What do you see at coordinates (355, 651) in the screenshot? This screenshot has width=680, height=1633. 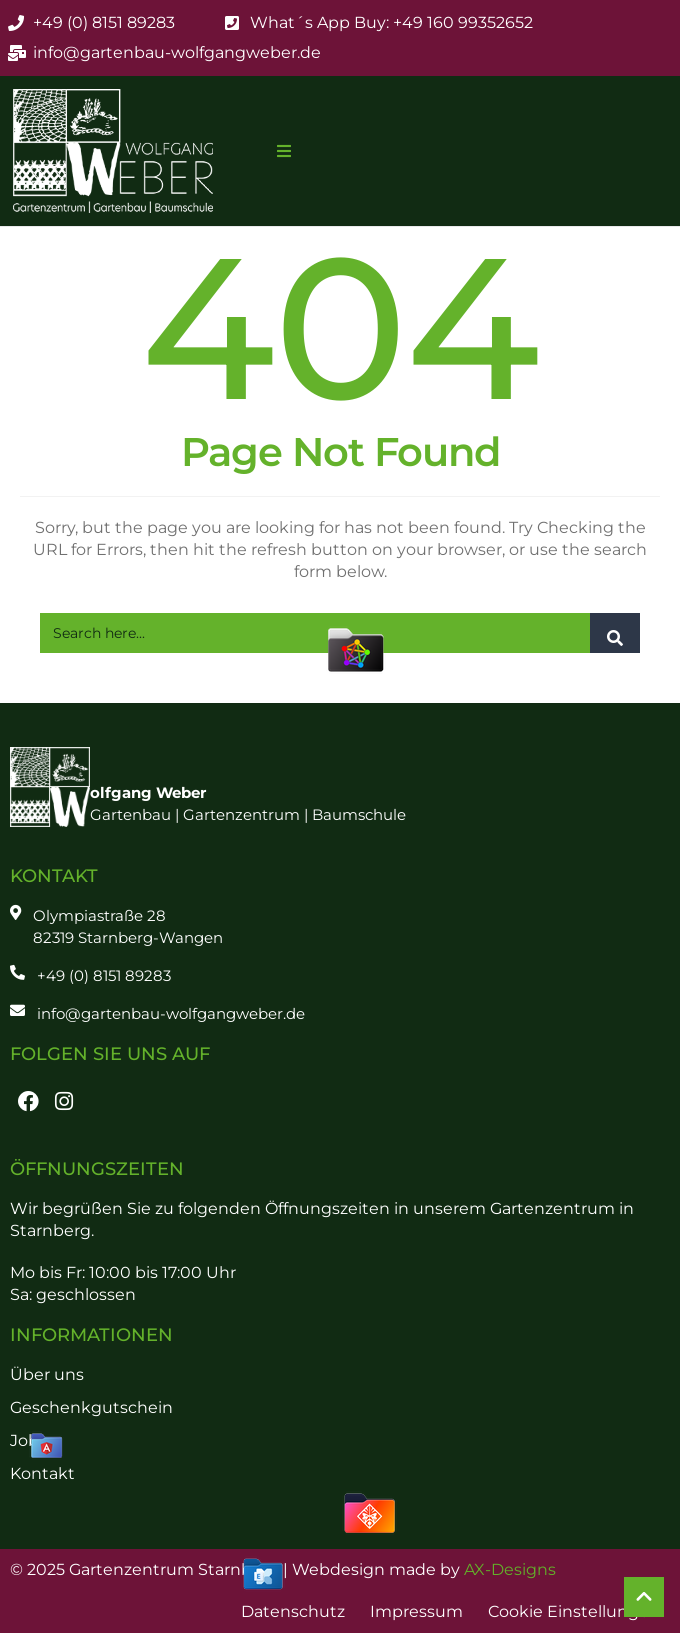 I see `open fediverse-related files and content` at bounding box center [355, 651].